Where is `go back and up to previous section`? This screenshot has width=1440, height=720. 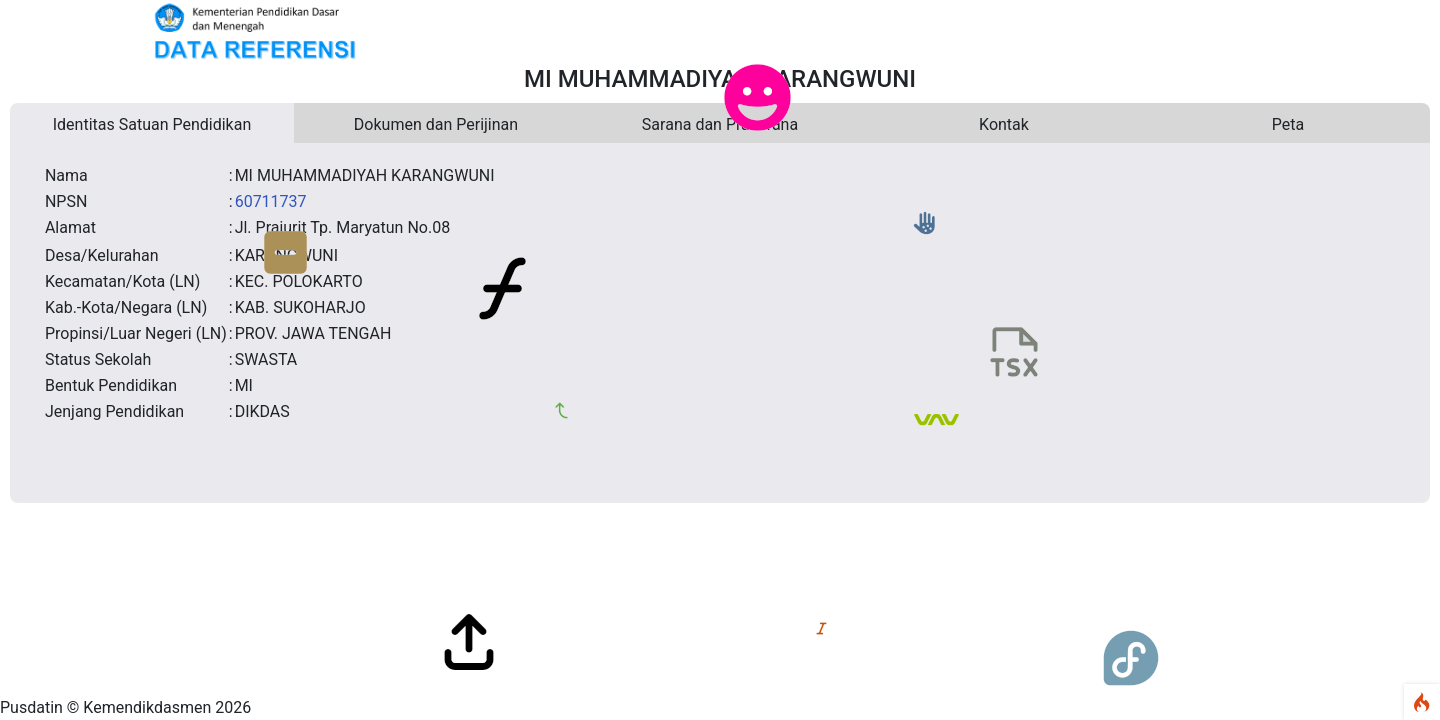
go back and up to previous section is located at coordinates (561, 410).